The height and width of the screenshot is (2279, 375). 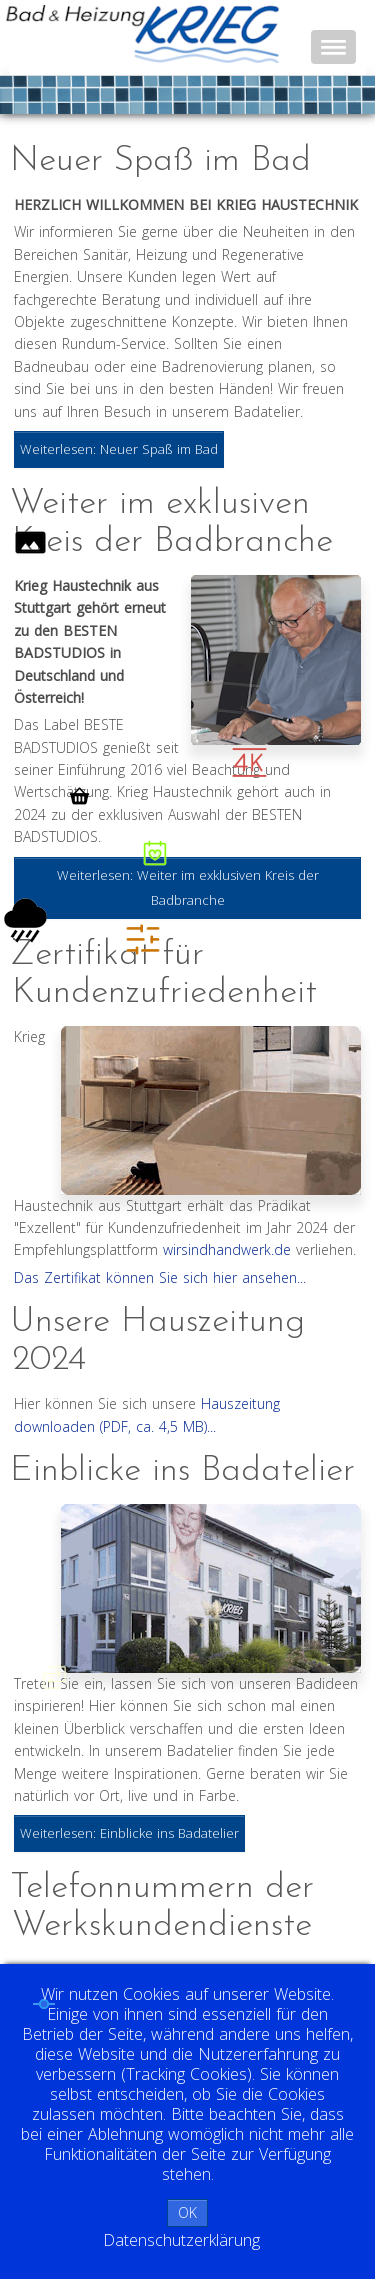 I want to click on indicates 4K video resolution quality, so click(x=249, y=762).